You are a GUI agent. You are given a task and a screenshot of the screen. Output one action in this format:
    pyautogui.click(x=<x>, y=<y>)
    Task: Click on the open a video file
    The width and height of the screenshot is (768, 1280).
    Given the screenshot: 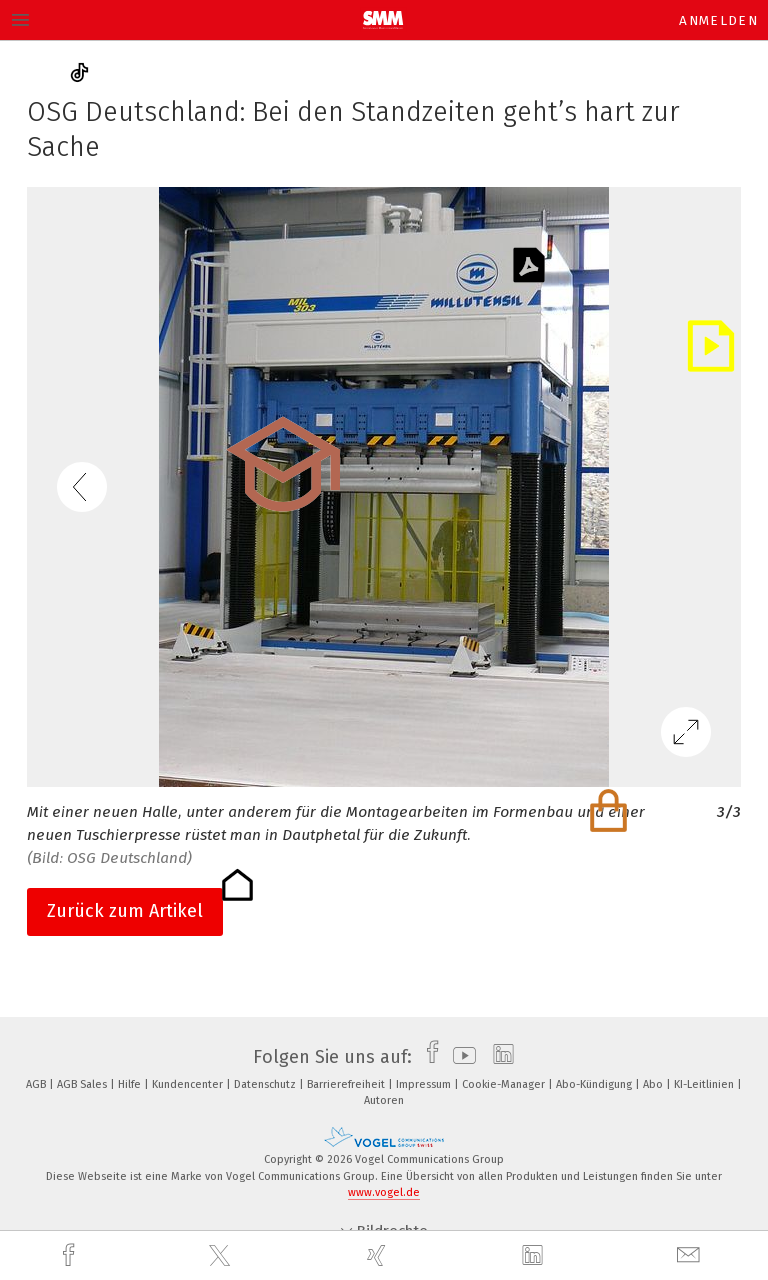 What is the action you would take?
    pyautogui.click(x=711, y=346)
    